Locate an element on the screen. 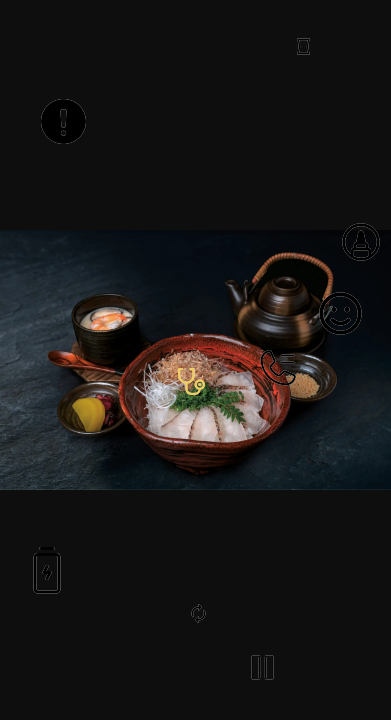 Image resolution: width=391 pixels, height=720 pixels. add an emoji or reaction is located at coordinates (340, 313).